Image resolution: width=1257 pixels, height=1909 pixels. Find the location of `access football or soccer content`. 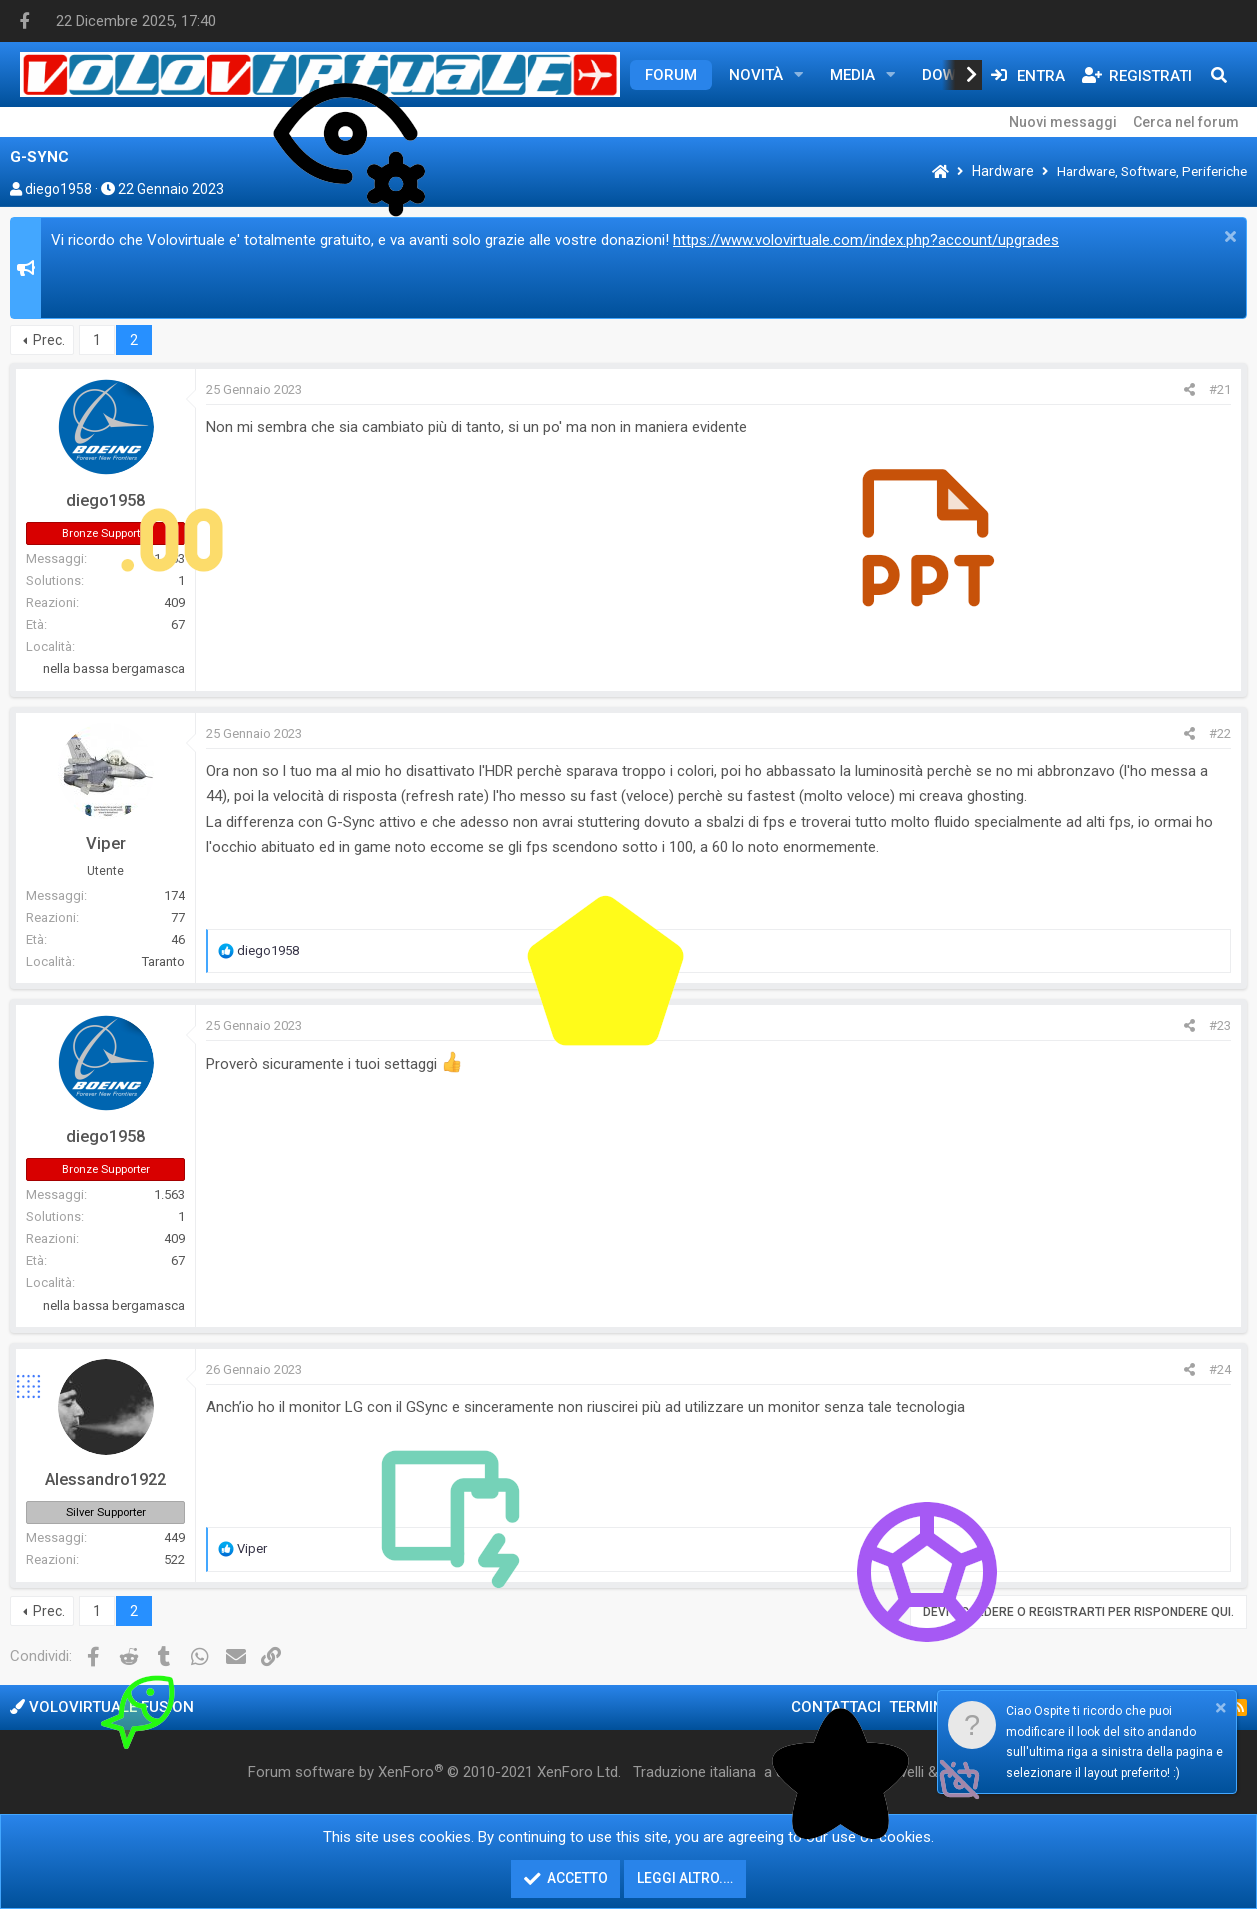

access football or soccer content is located at coordinates (927, 1572).